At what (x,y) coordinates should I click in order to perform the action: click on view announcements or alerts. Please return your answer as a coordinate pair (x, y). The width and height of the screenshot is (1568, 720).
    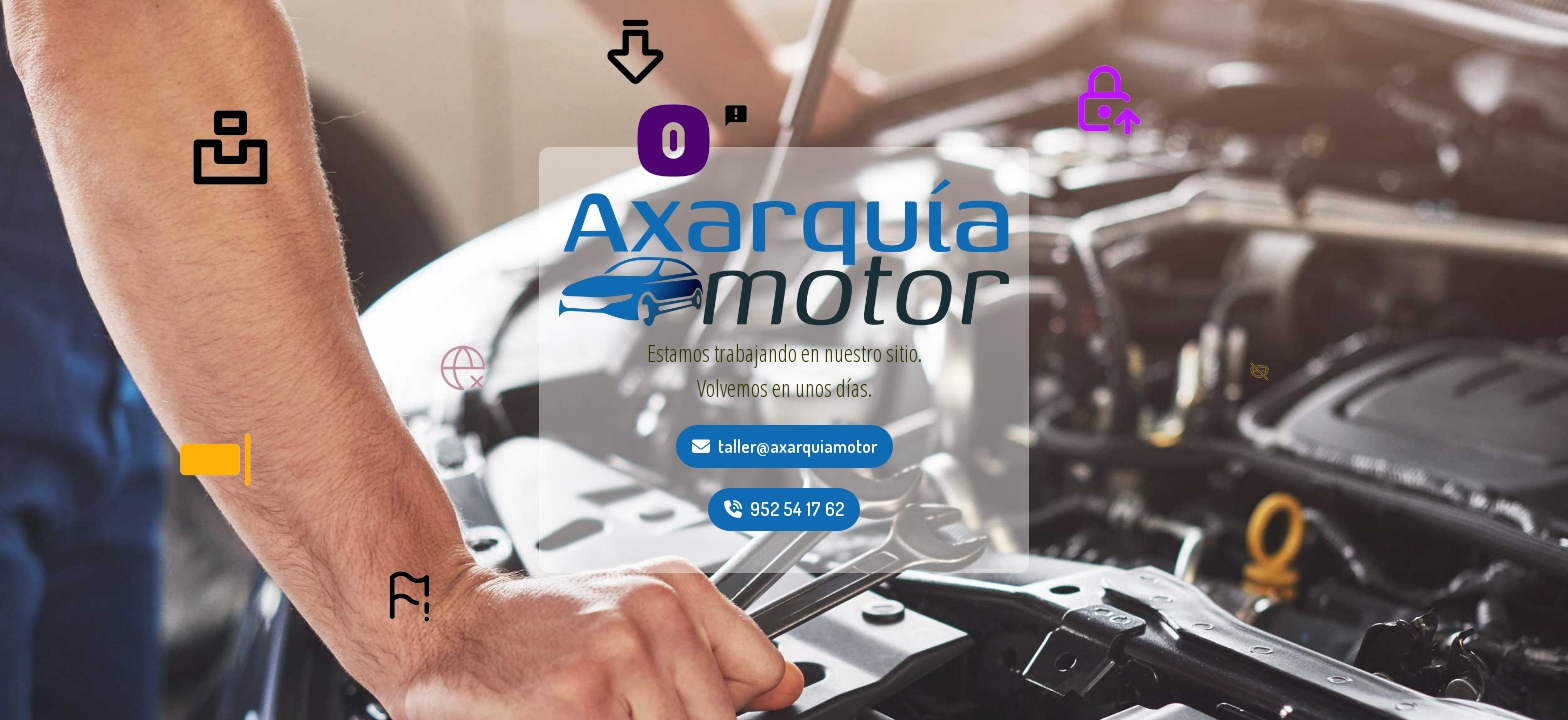
    Looking at the image, I should click on (736, 116).